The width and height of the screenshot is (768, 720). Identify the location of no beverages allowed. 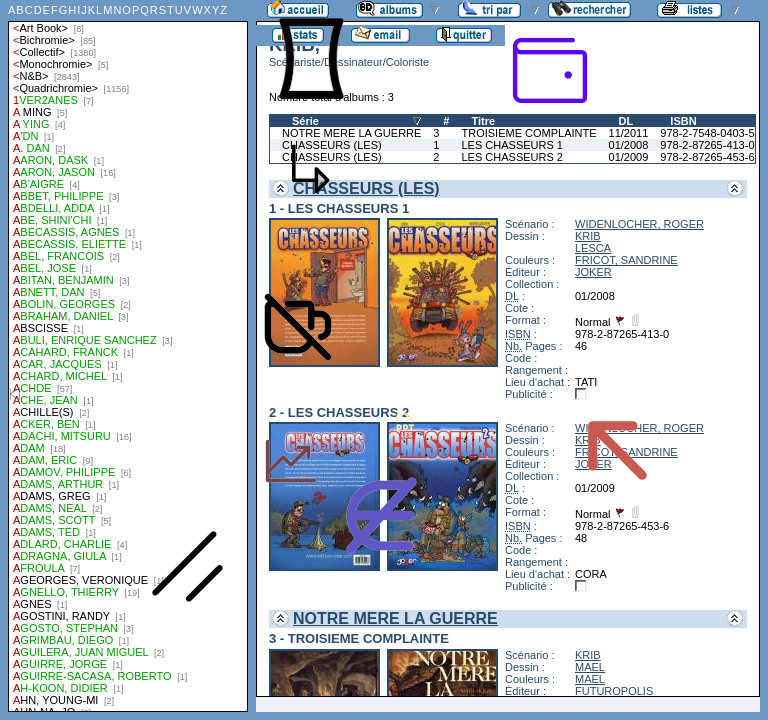
(298, 327).